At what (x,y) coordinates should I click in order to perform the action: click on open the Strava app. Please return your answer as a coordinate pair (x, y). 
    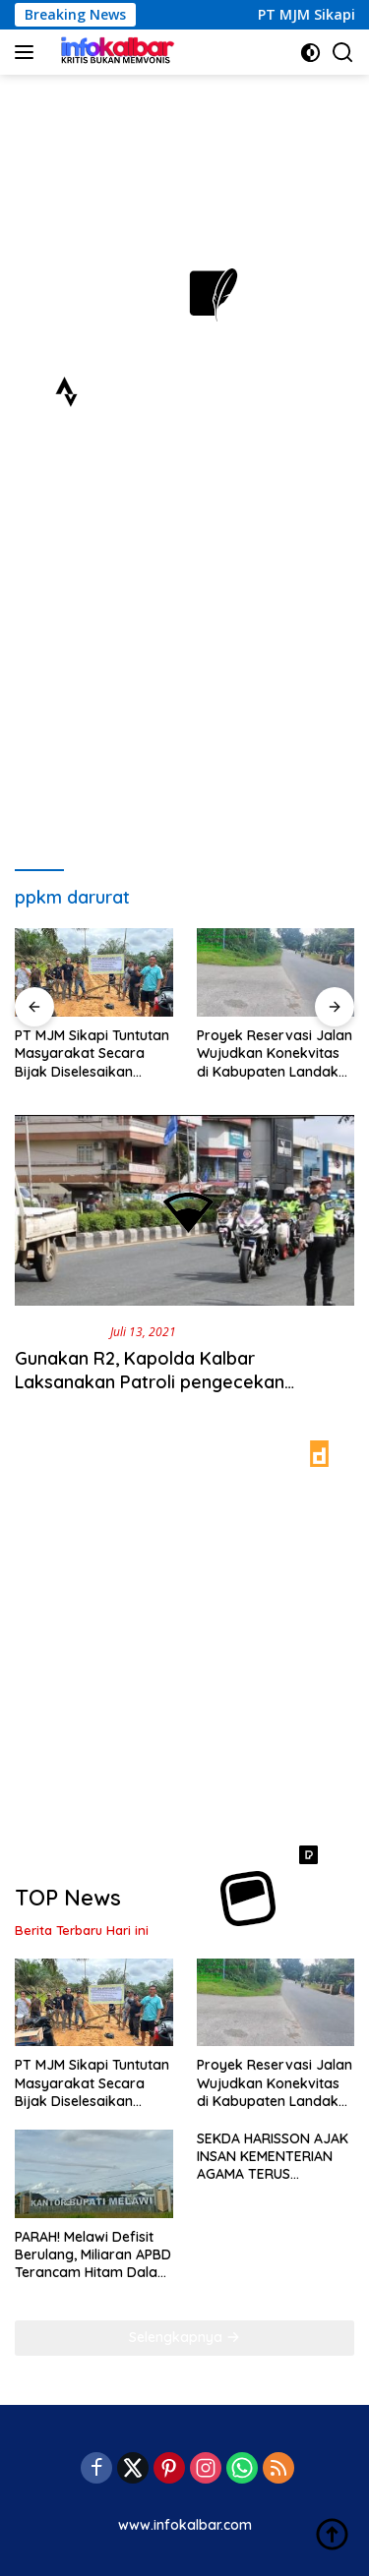
    Looking at the image, I should click on (66, 391).